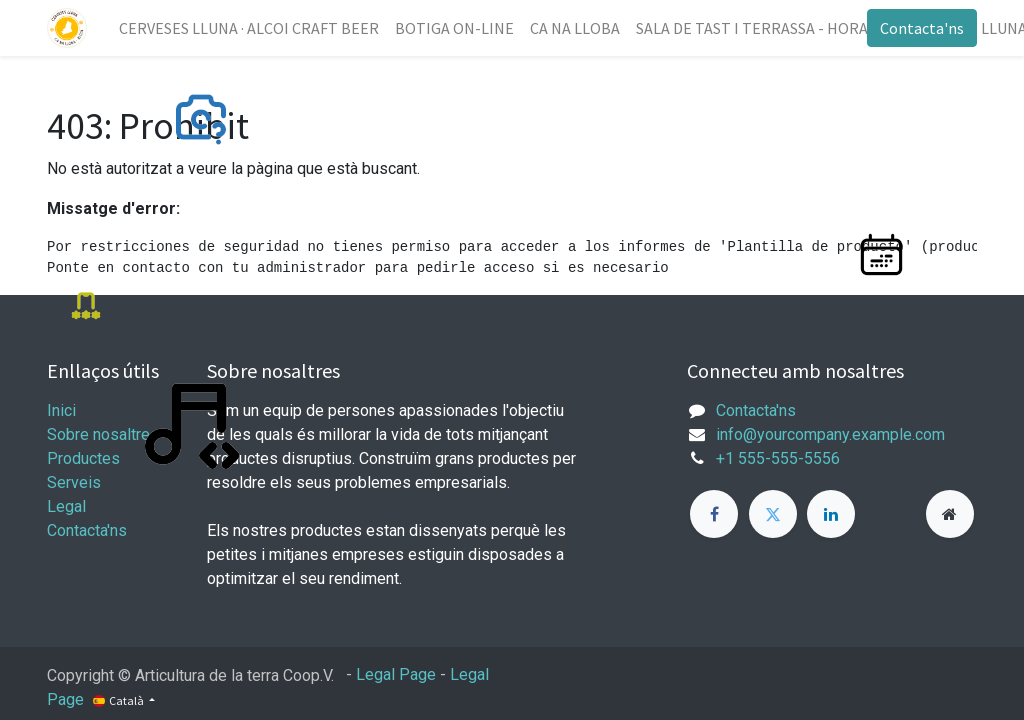 The height and width of the screenshot is (720, 1024). What do you see at coordinates (190, 424) in the screenshot?
I see `access music coding or audio development tools` at bounding box center [190, 424].